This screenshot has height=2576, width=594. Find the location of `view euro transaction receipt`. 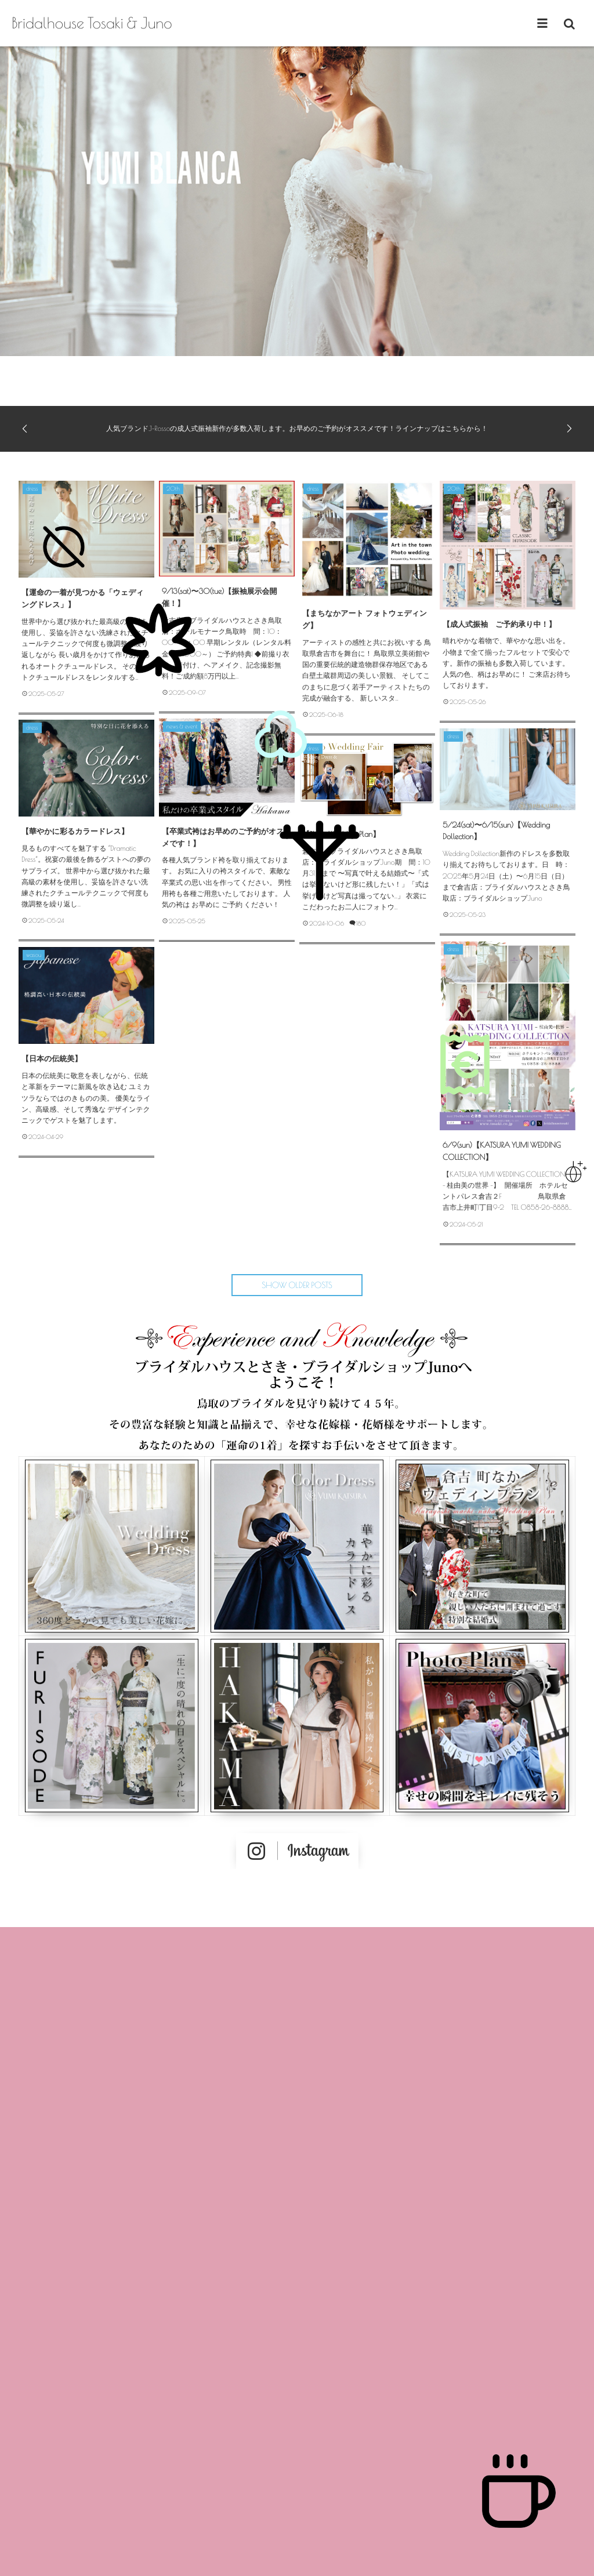

view euro transaction receipt is located at coordinates (465, 1064).